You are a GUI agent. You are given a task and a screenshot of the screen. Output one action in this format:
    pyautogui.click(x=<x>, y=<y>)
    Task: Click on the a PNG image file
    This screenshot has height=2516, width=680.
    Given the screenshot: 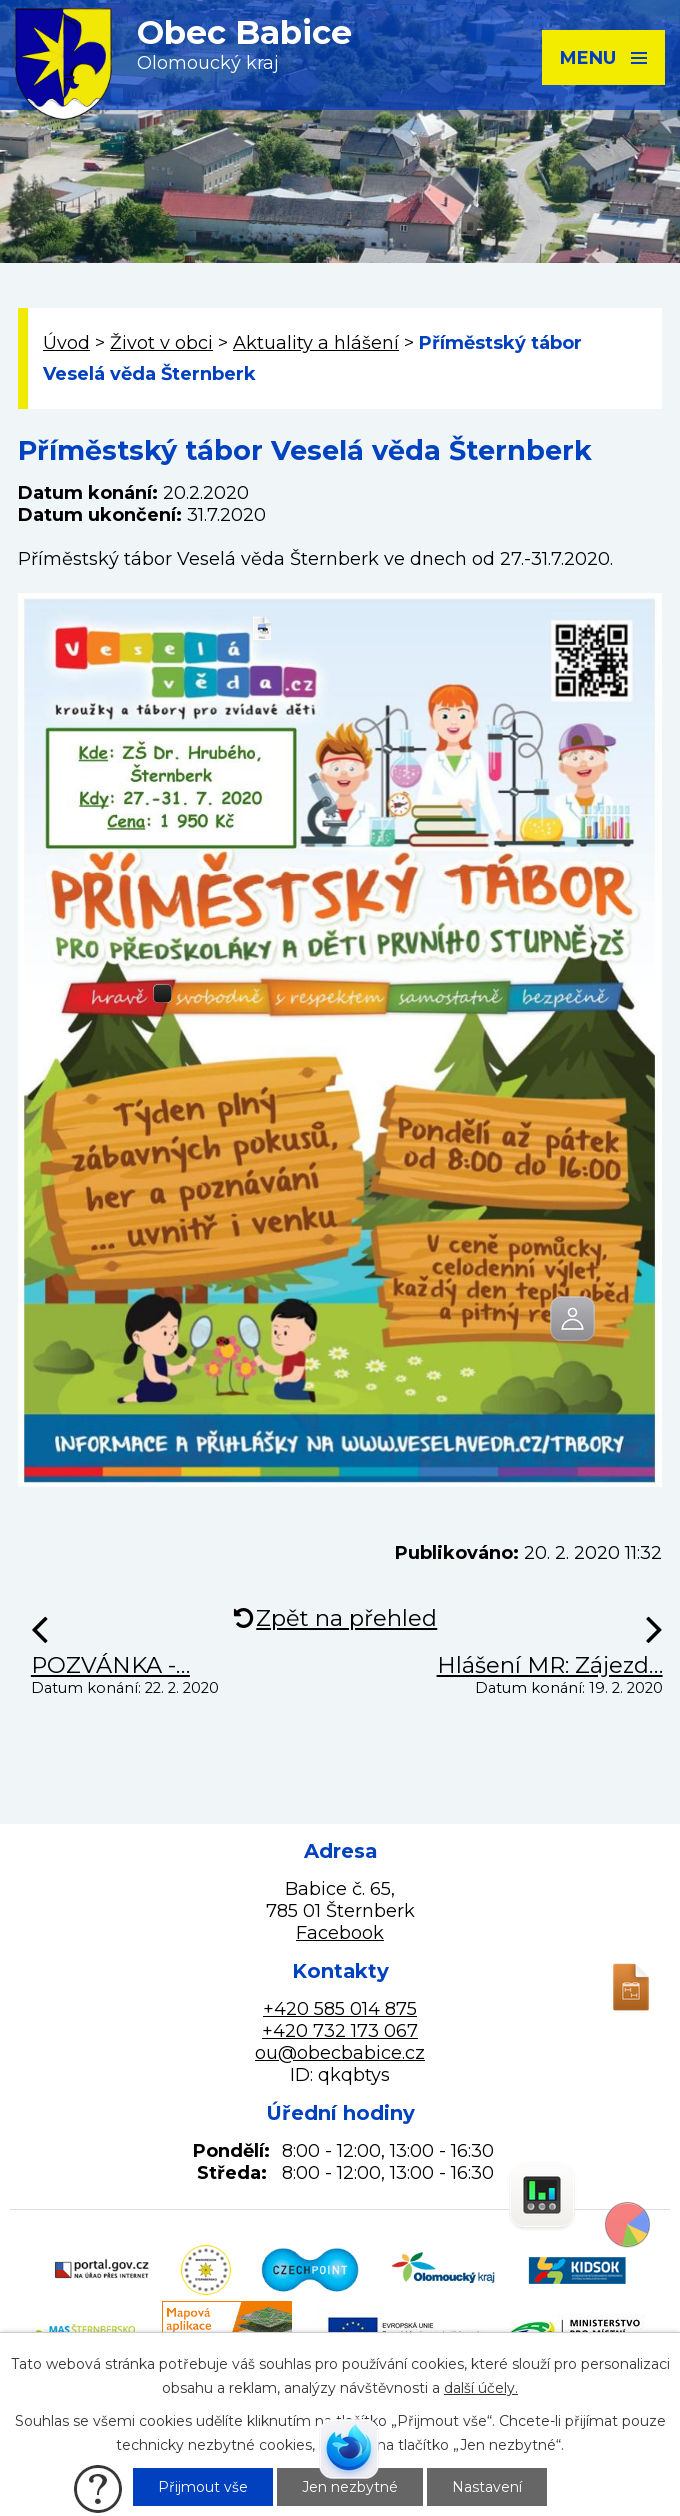 What is the action you would take?
    pyautogui.click(x=262, y=629)
    